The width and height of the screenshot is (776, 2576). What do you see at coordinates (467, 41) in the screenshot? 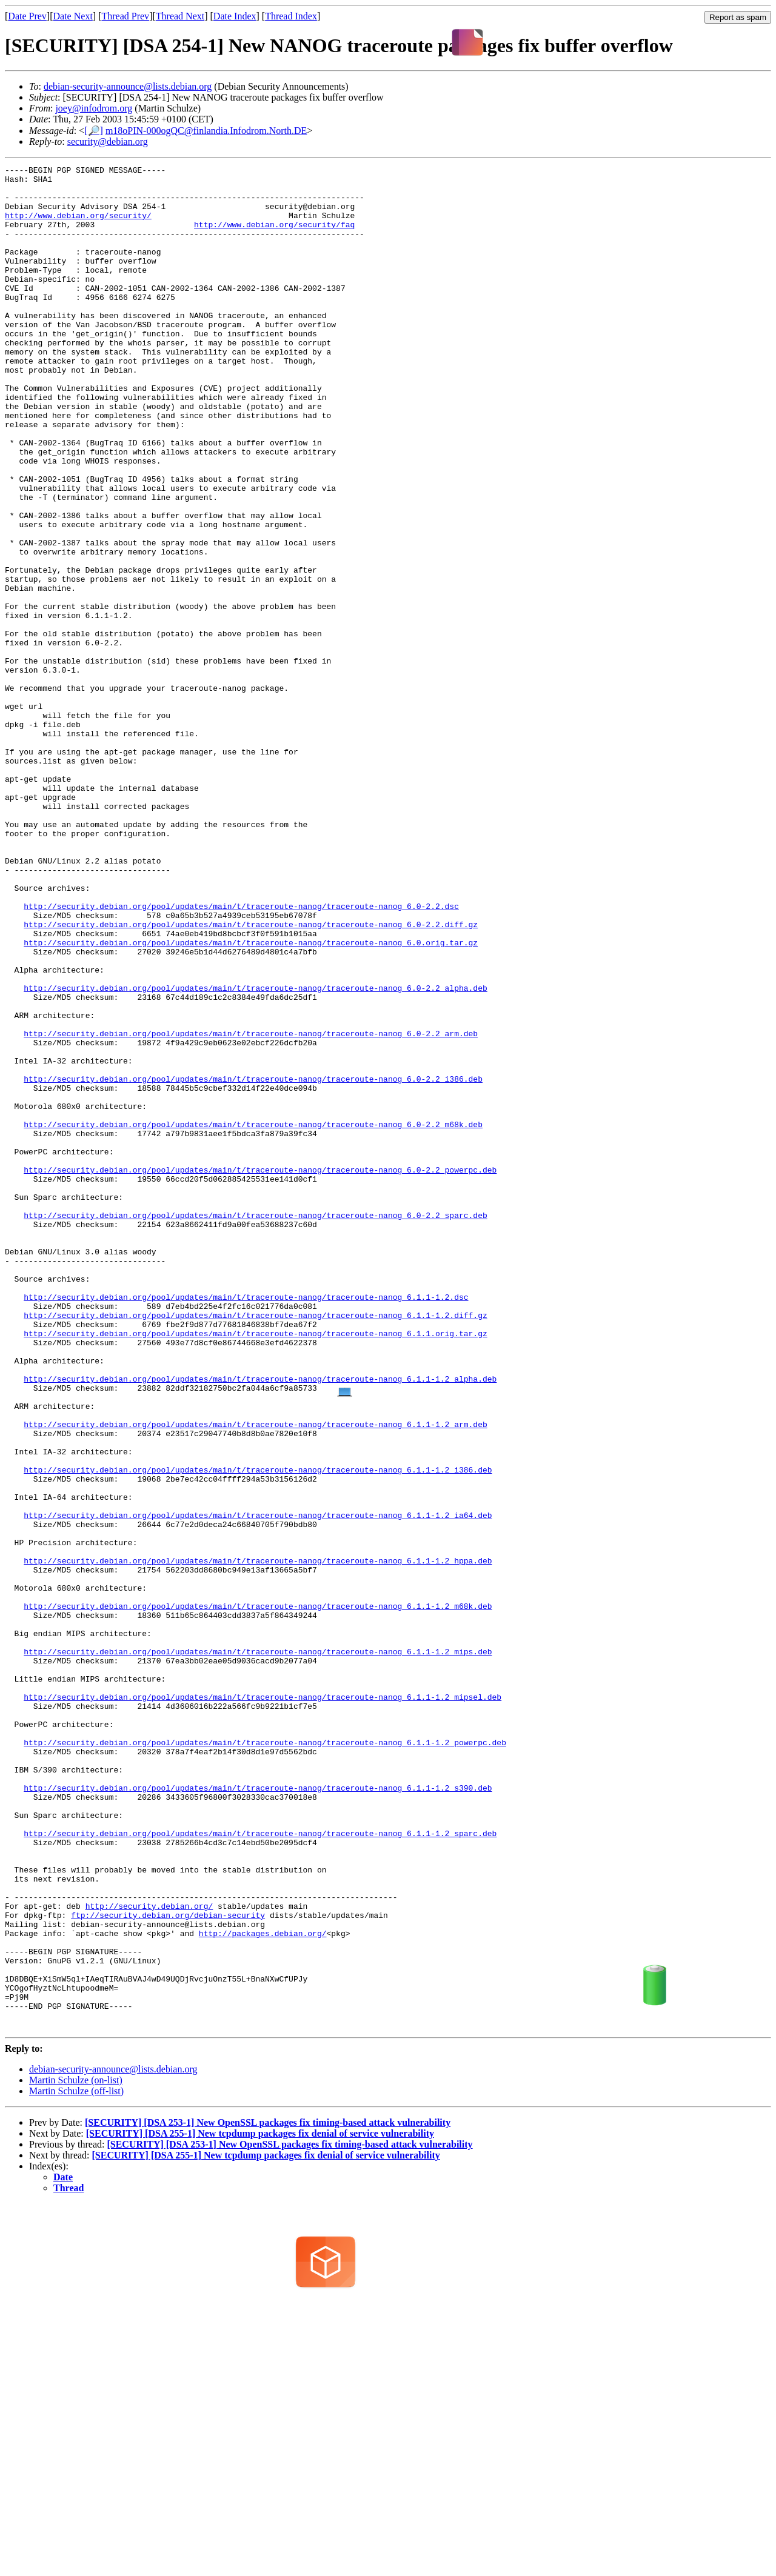
I see `customize desktop theme settings` at bounding box center [467, 41].